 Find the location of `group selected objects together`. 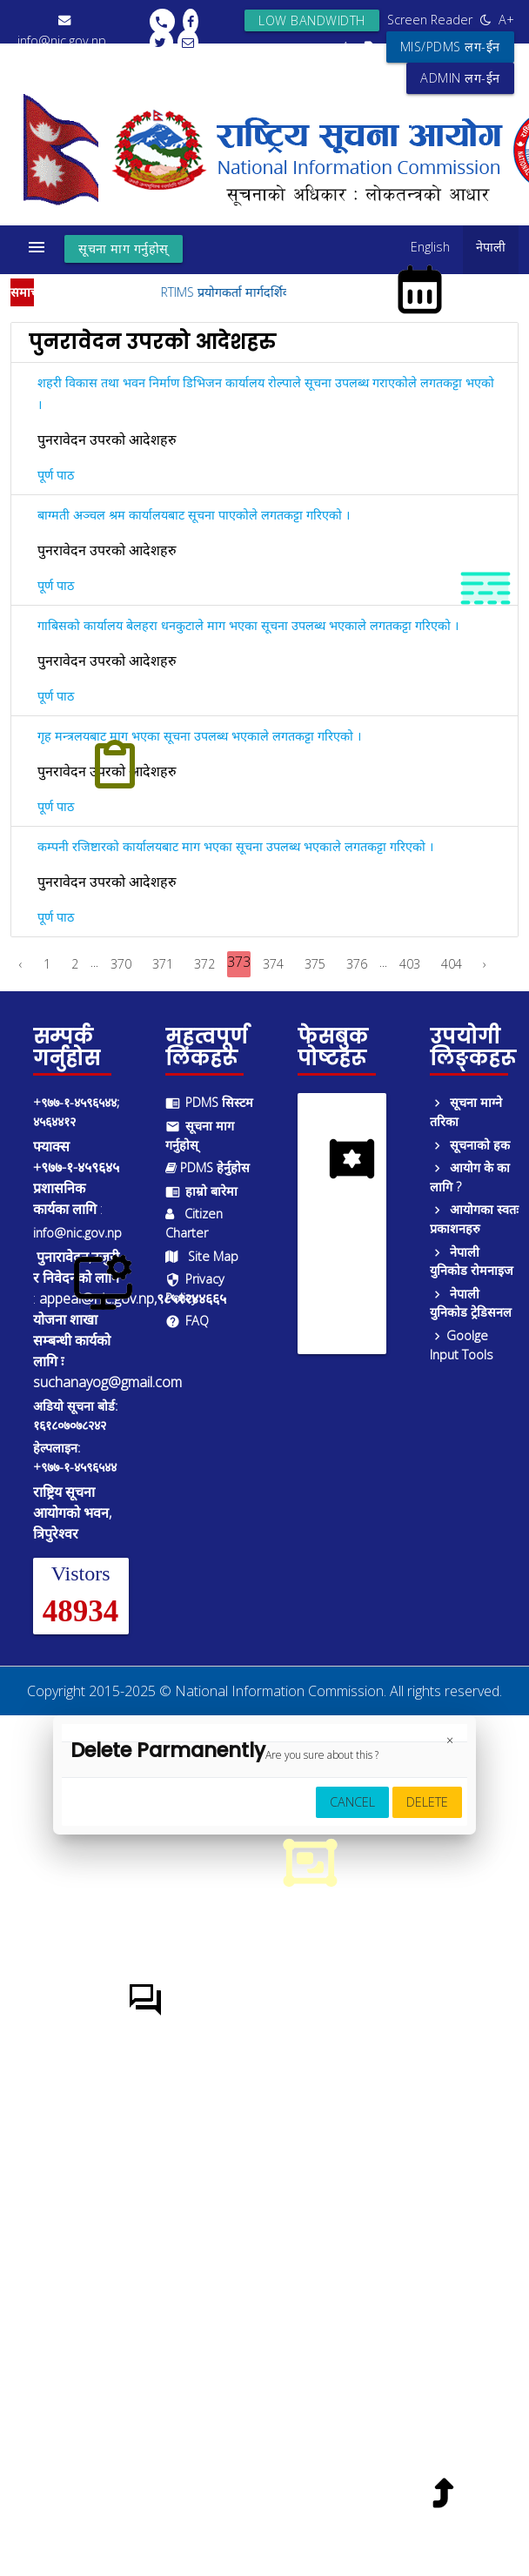

group selected objects together is located at coordinates (310, 1862).